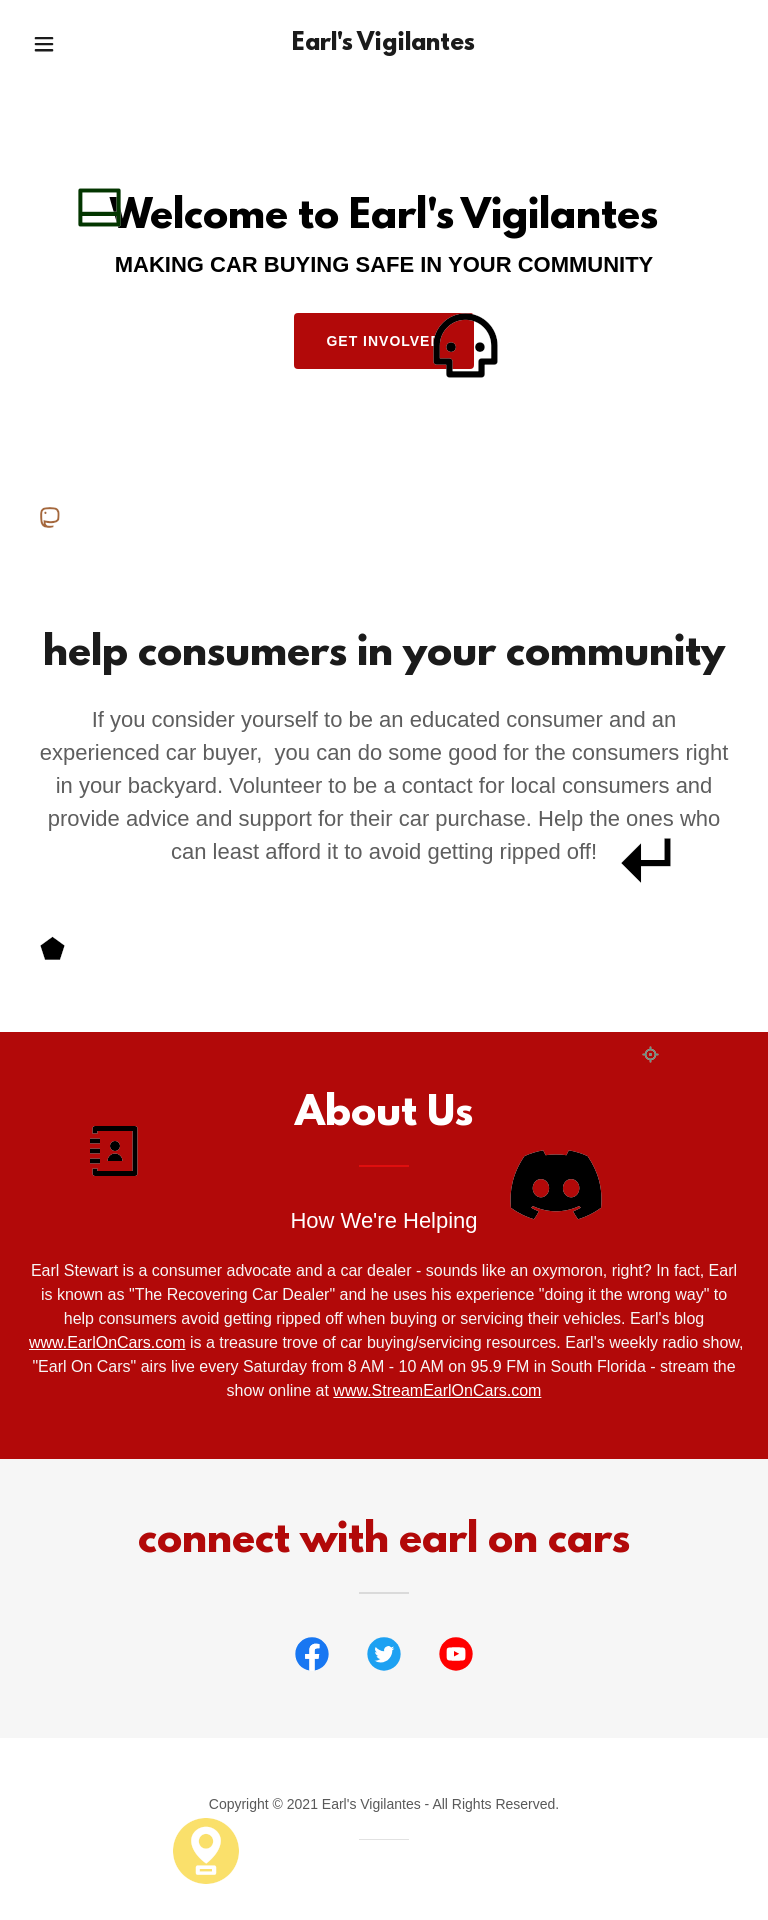  Describe the element at coordinates (649, 860) in the screenshot. I see `return to previous line or submit input` at that location.